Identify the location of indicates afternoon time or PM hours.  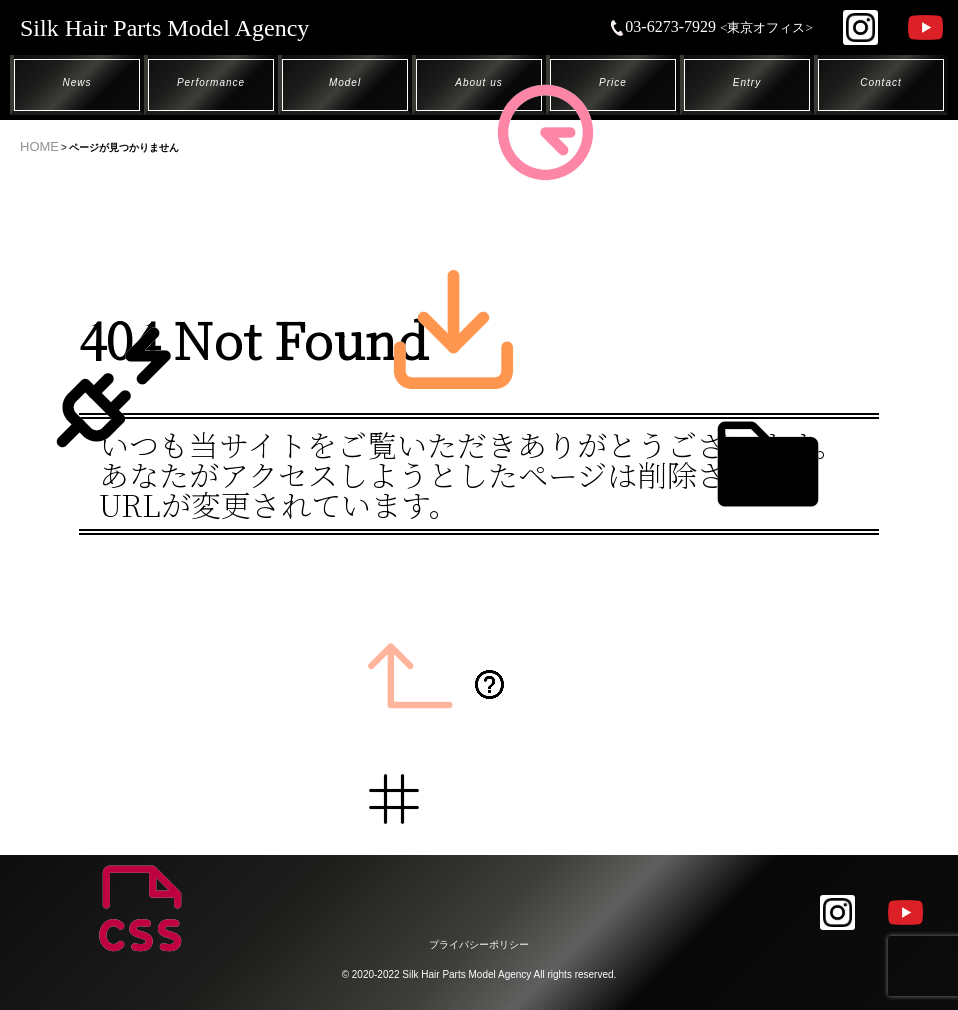
(545, 132).